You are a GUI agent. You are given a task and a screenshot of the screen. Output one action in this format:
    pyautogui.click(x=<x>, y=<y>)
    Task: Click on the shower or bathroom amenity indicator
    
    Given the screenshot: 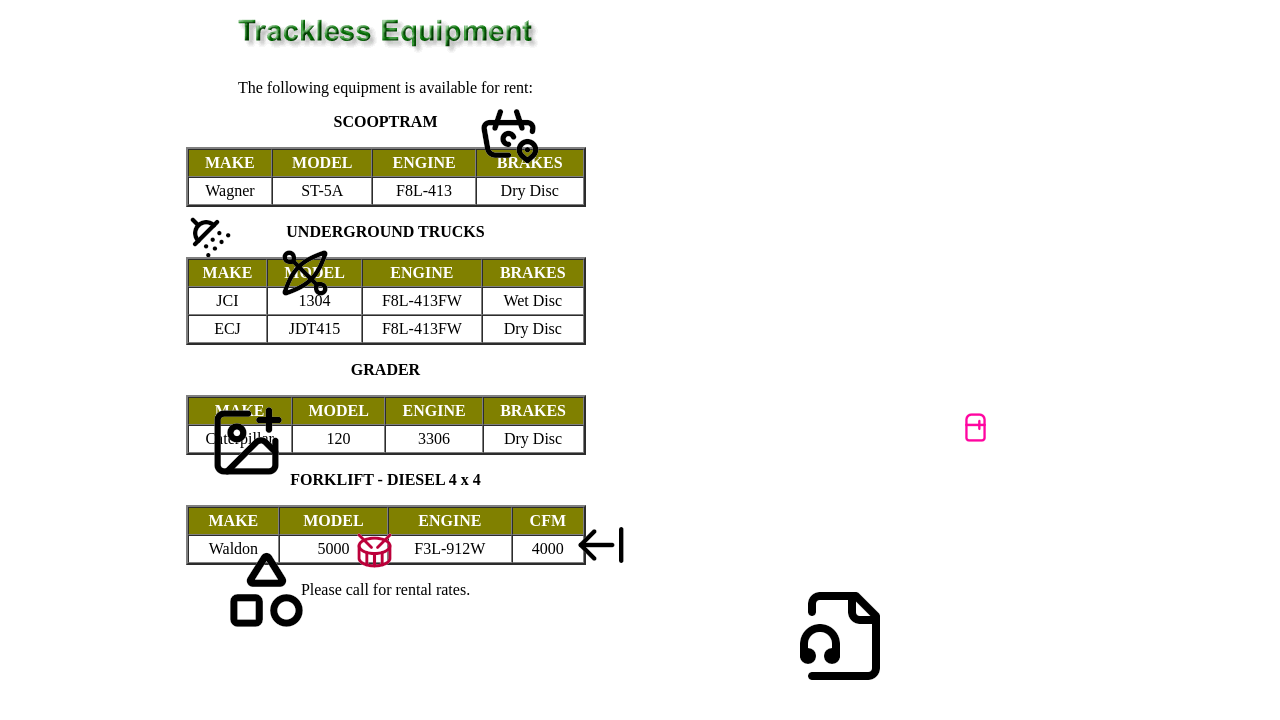 What is the action you would take?
    pyautogui.click(x=210, y=237)
    